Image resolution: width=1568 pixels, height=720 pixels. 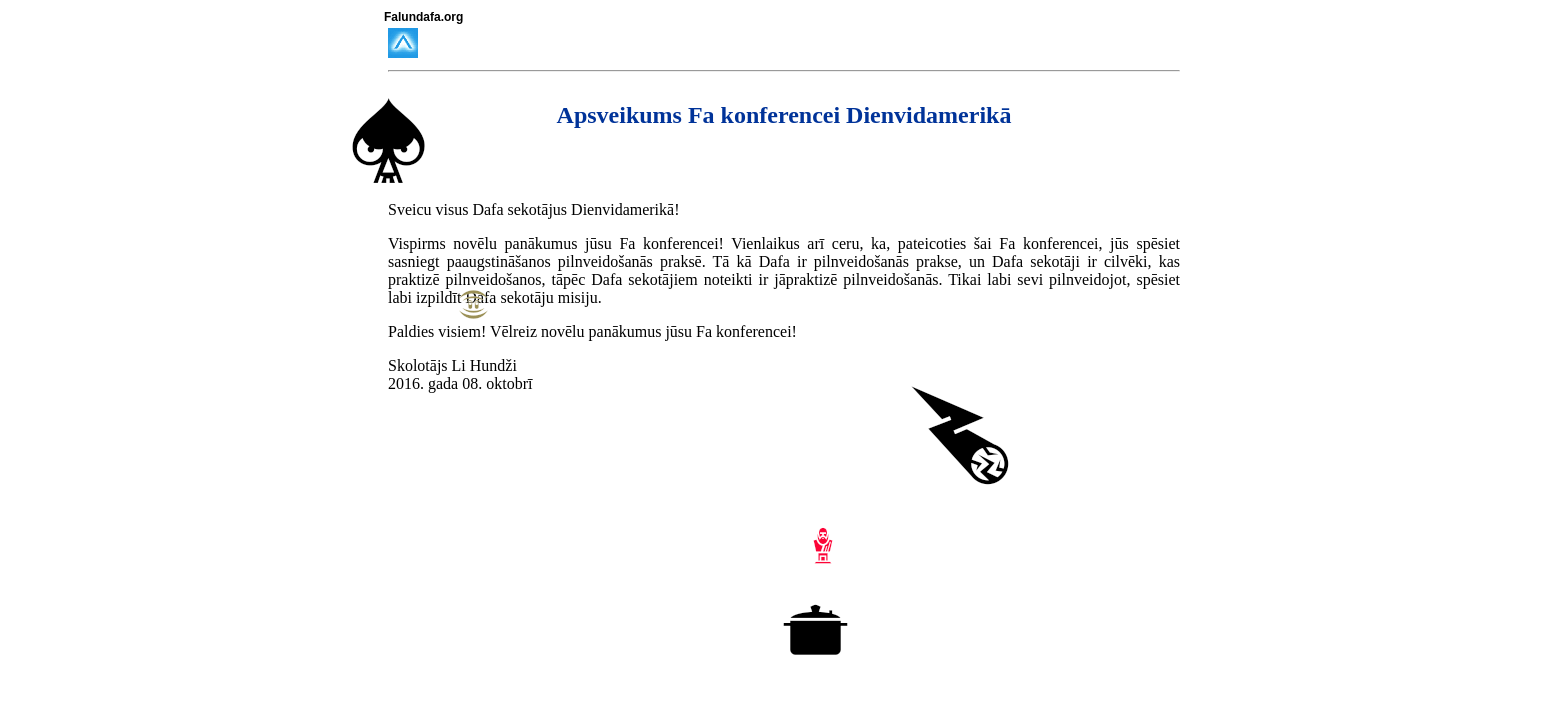 I want to click on launch a lightning-fast attack or special move, so click(x=960, y=436).